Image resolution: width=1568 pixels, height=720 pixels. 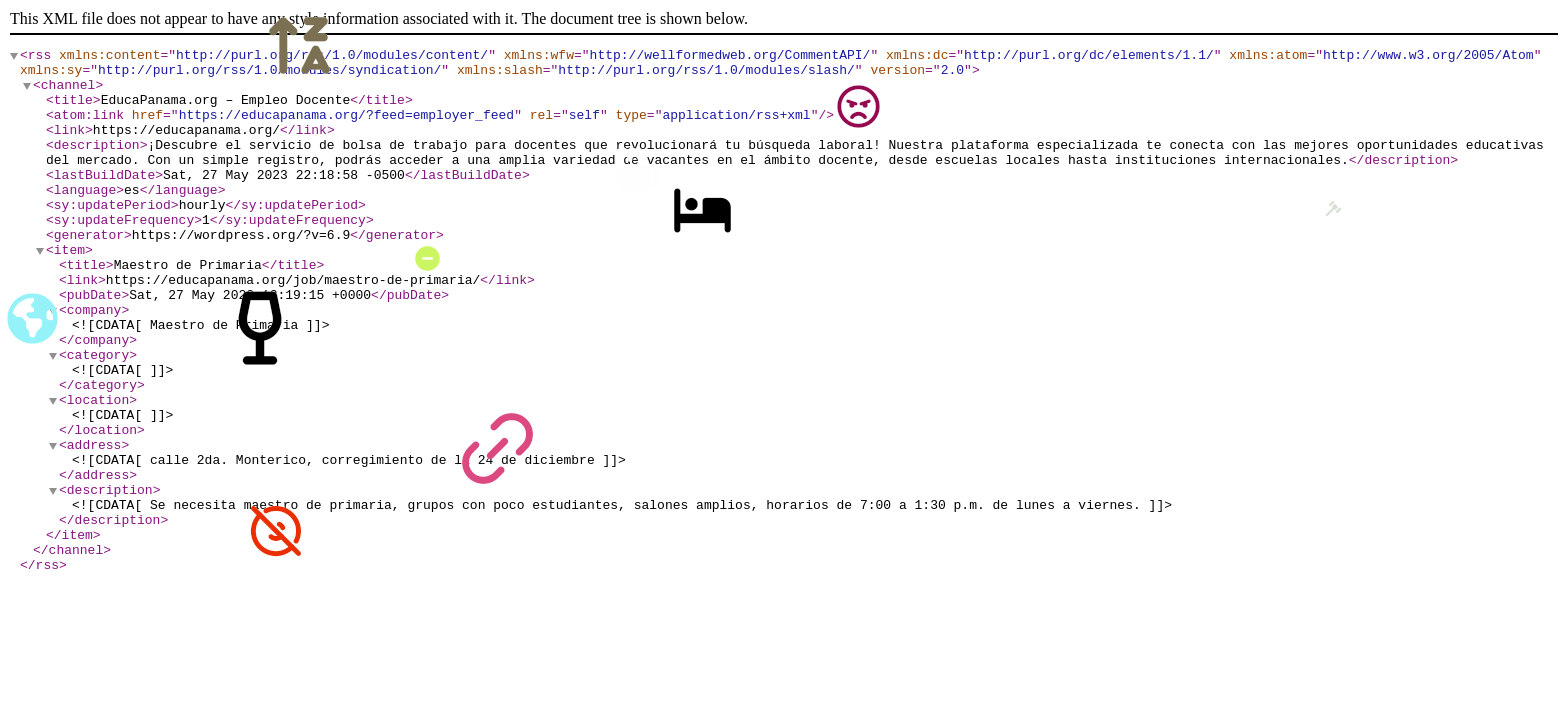 What do you see at coordinates (32, 318) in the screenshot?
I see `switch to global or worldwide view` at bounding box center [32, 318].